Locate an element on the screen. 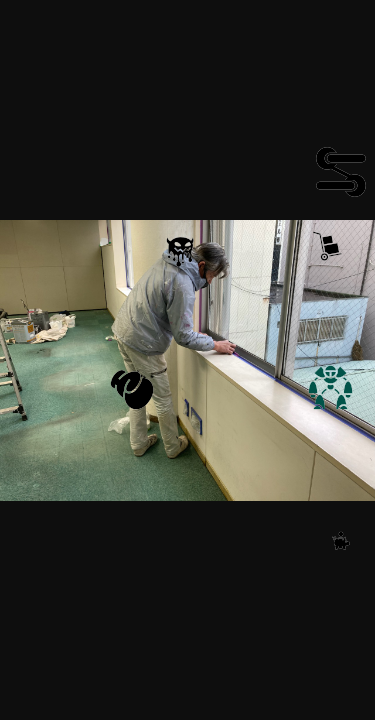 This screenshot has width=375, height=720. a demon or monster enemy character type is located at coordinates (180, 252).